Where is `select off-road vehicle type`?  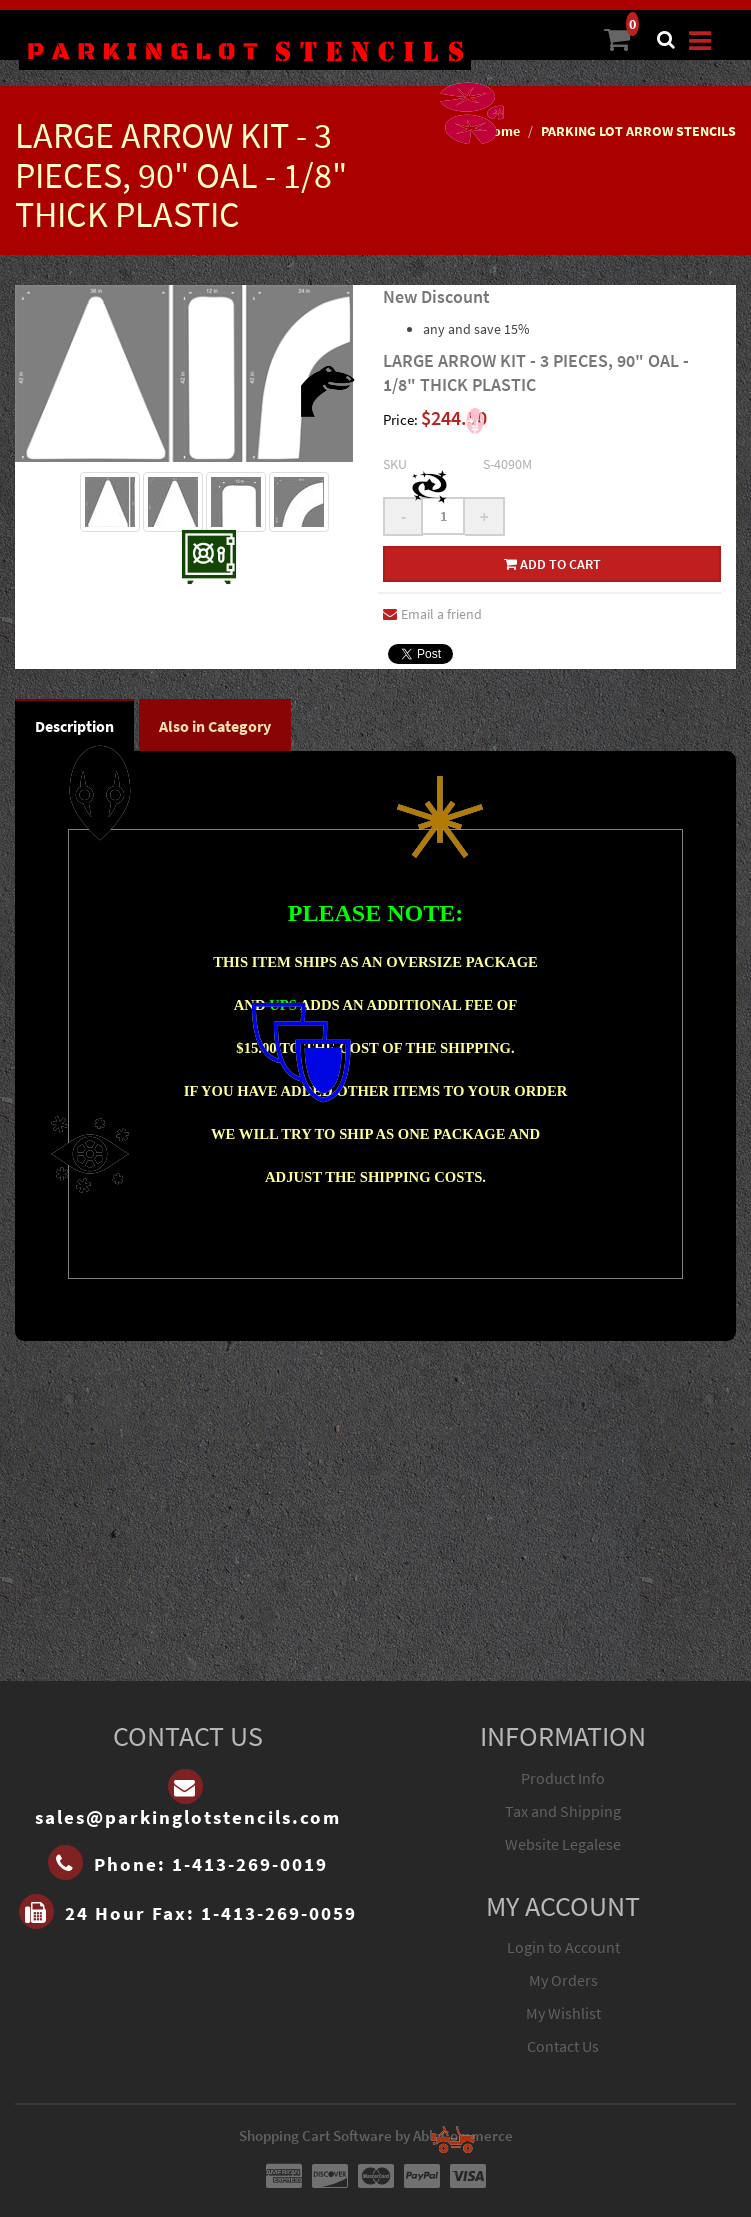
select off-road vehicle type is located at coordinates (453, 2139).